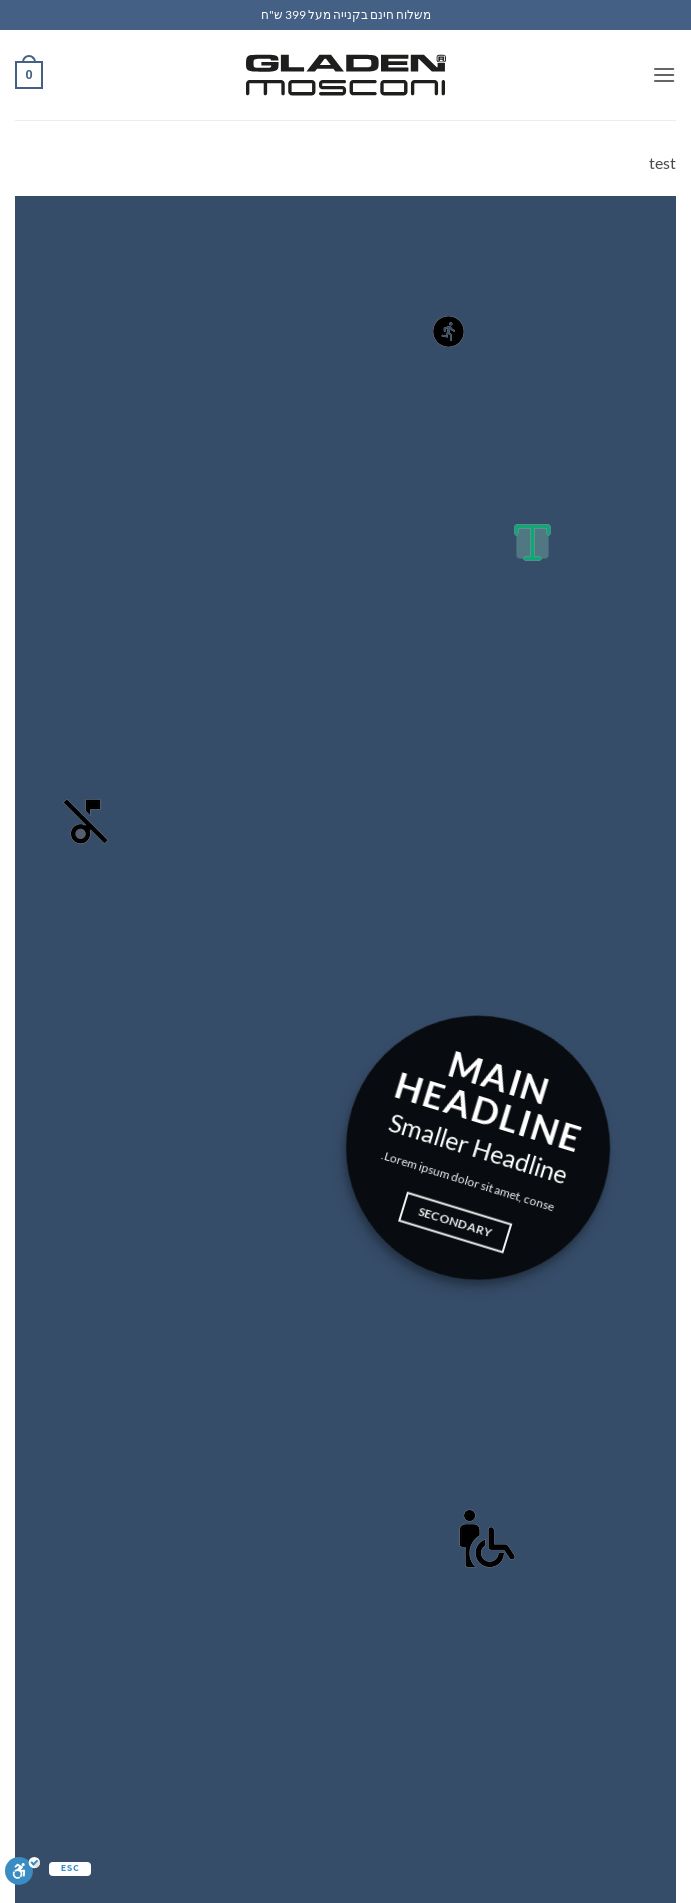 Image resolution: width=691 pixels, height=1903 pixels. I want to click on access running or fitness tracking features, so click(448, 331).